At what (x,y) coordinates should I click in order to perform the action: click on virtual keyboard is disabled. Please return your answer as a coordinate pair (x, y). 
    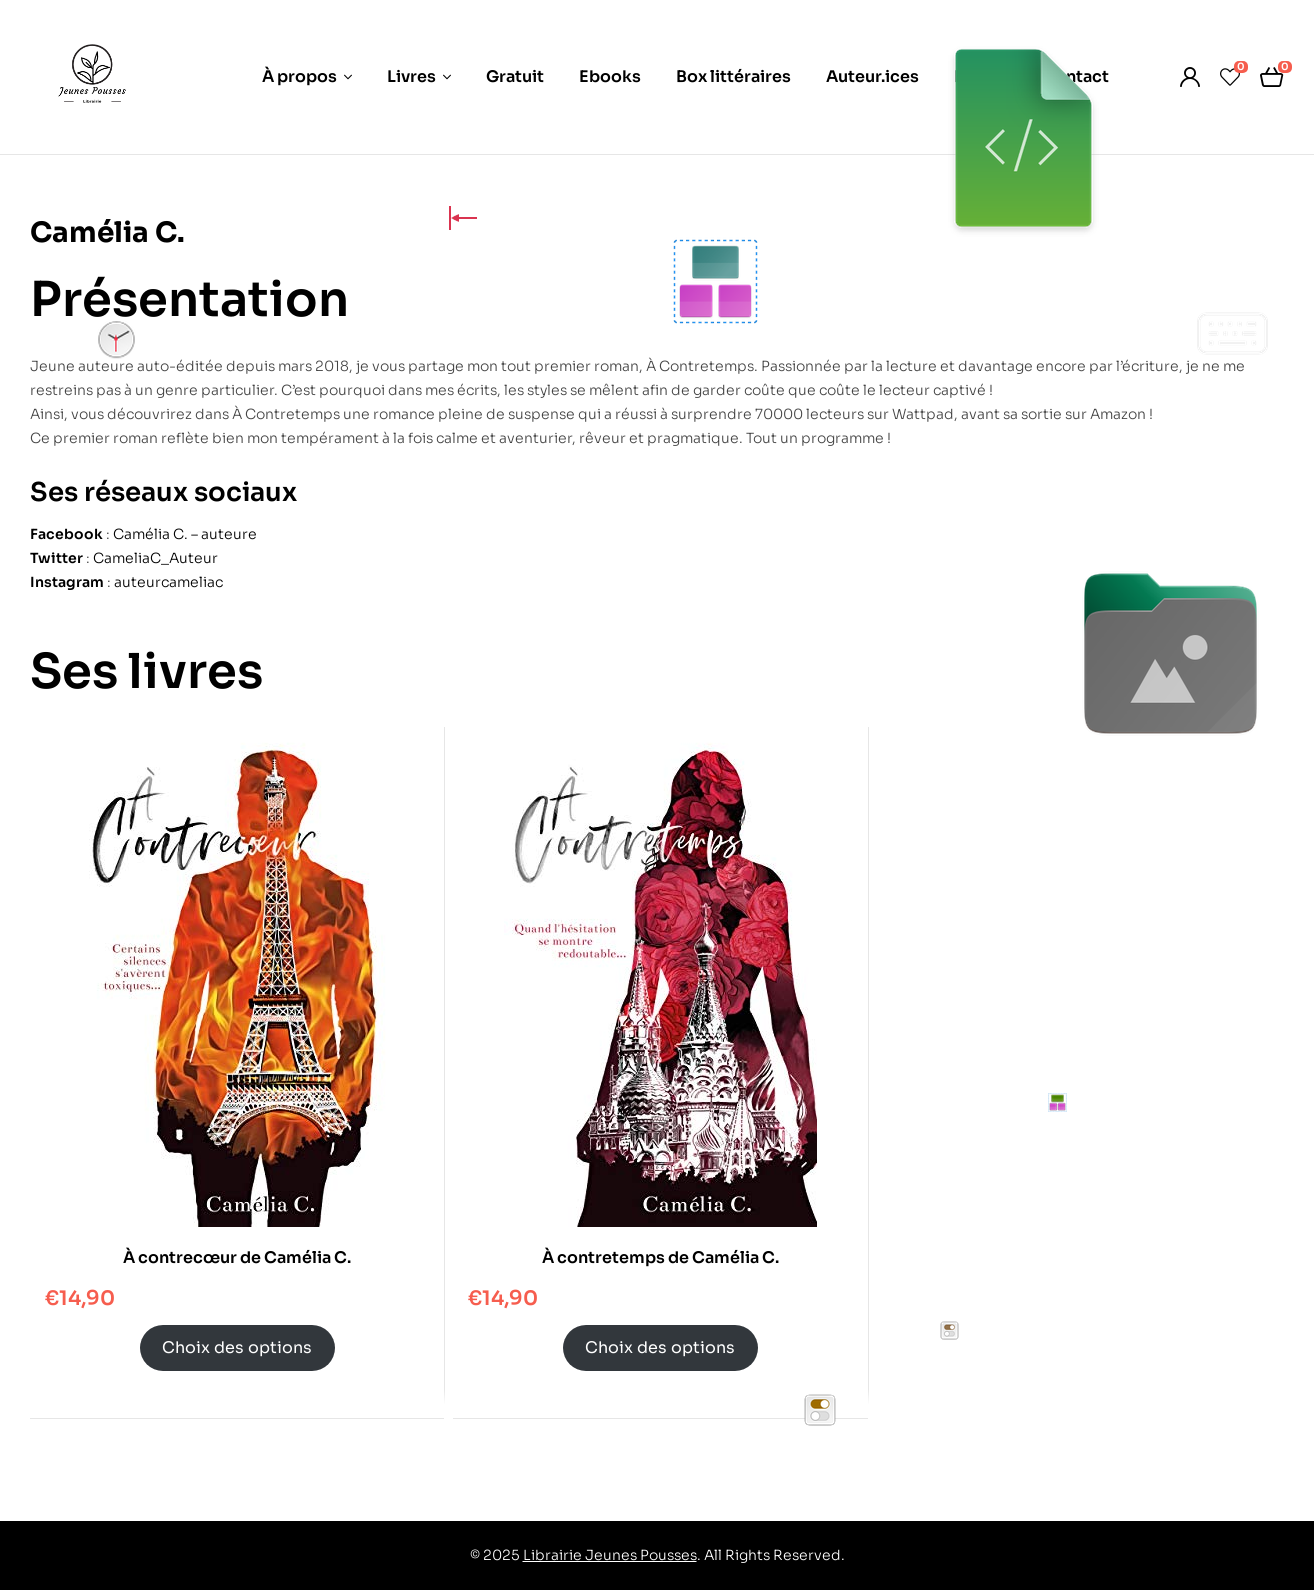
    Looking at the image, I should click on (1232, 333).